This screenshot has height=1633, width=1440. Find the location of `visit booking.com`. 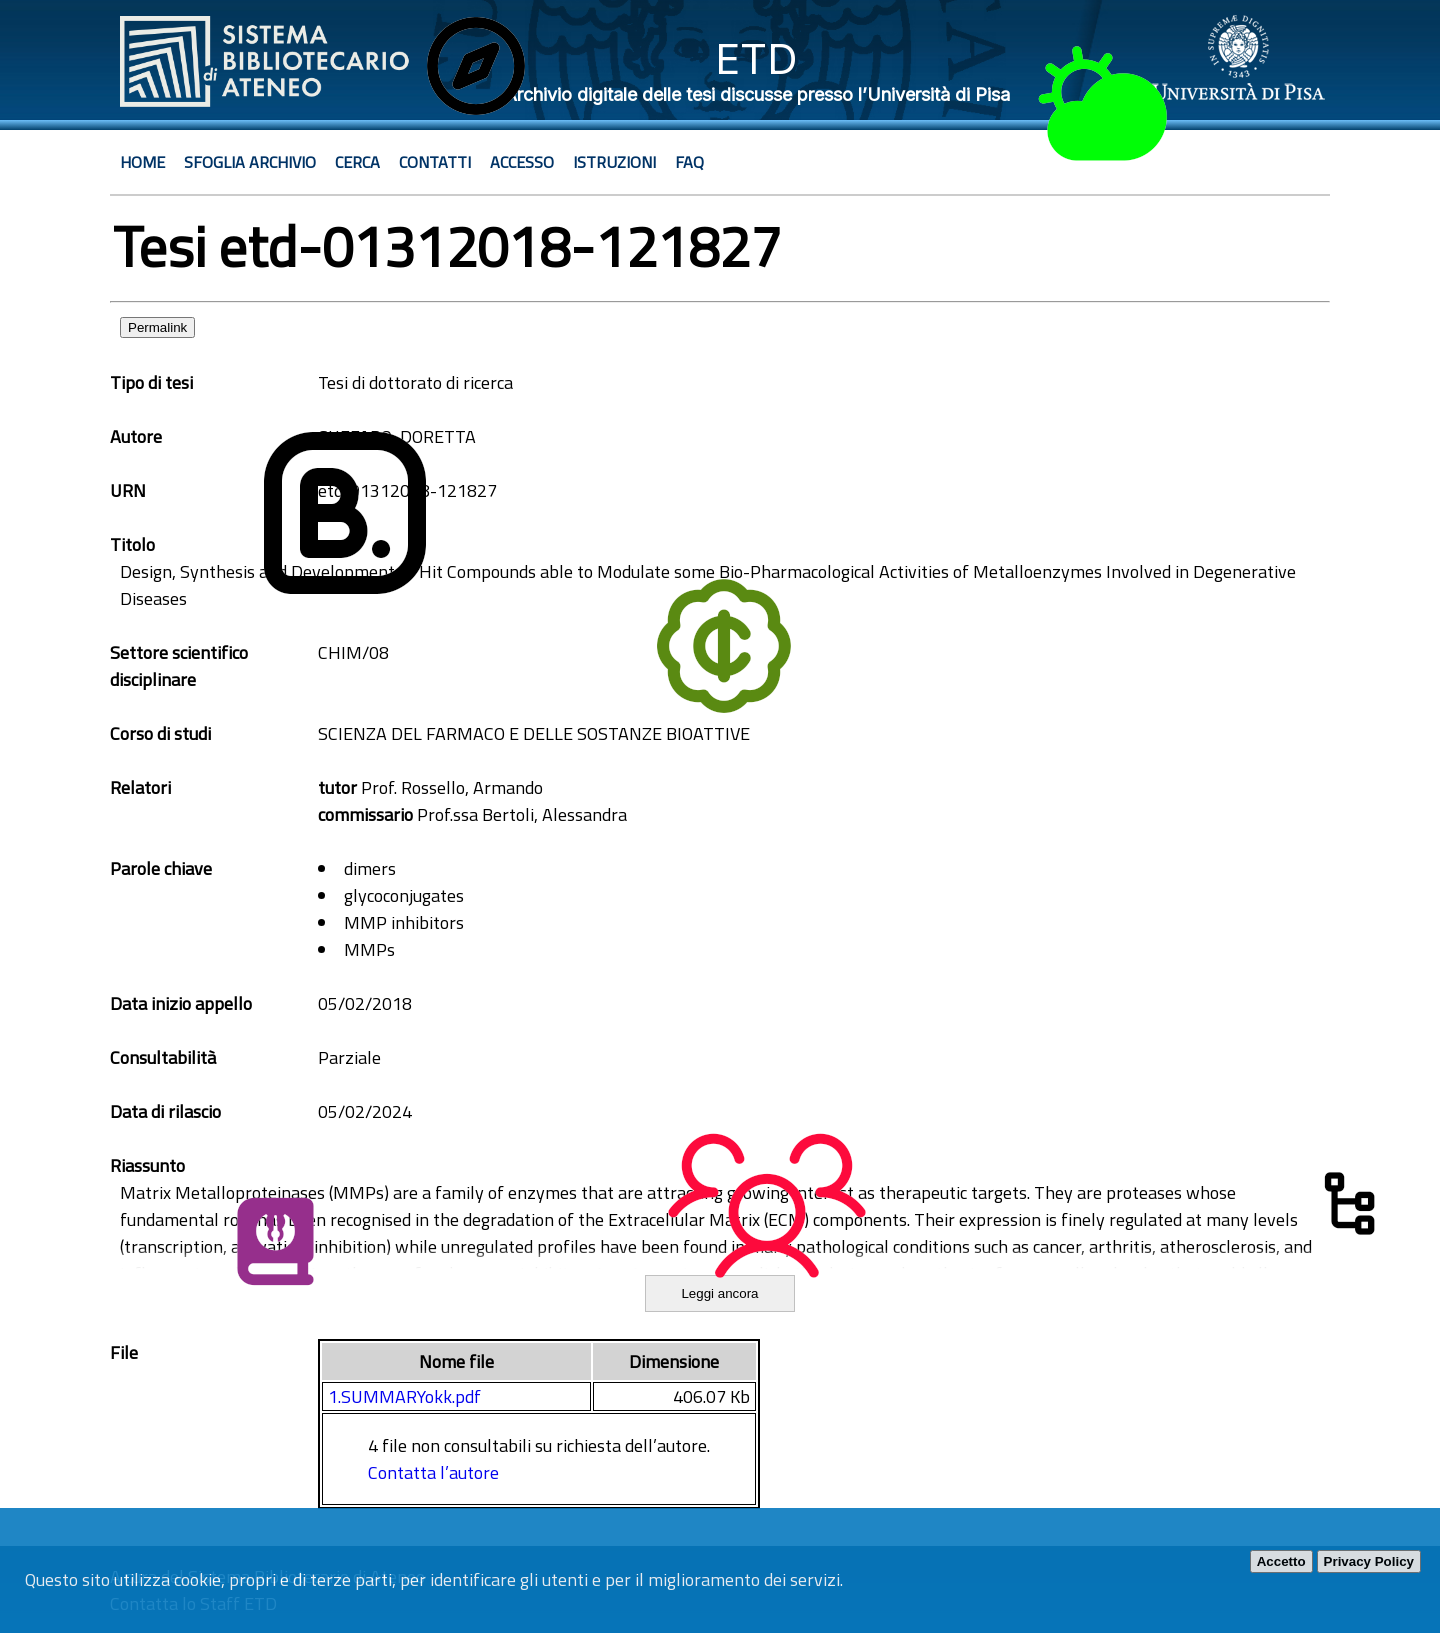

visit booking.com is located at coordinates (345, 513).